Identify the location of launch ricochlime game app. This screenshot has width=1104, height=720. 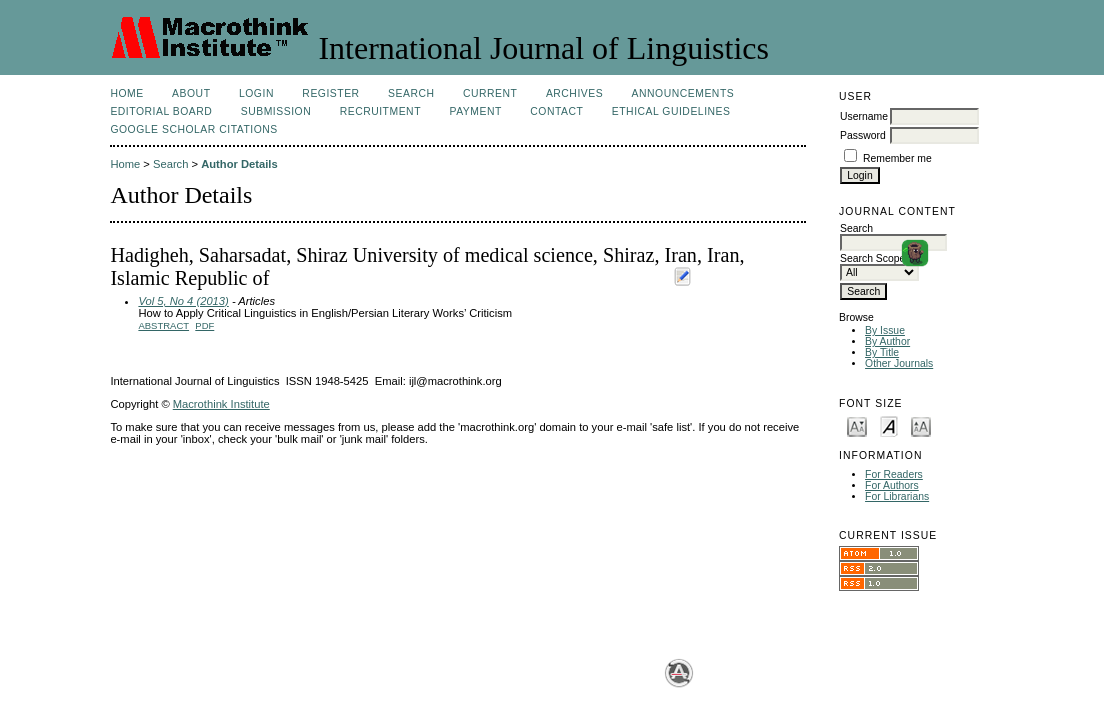
(915, 253).